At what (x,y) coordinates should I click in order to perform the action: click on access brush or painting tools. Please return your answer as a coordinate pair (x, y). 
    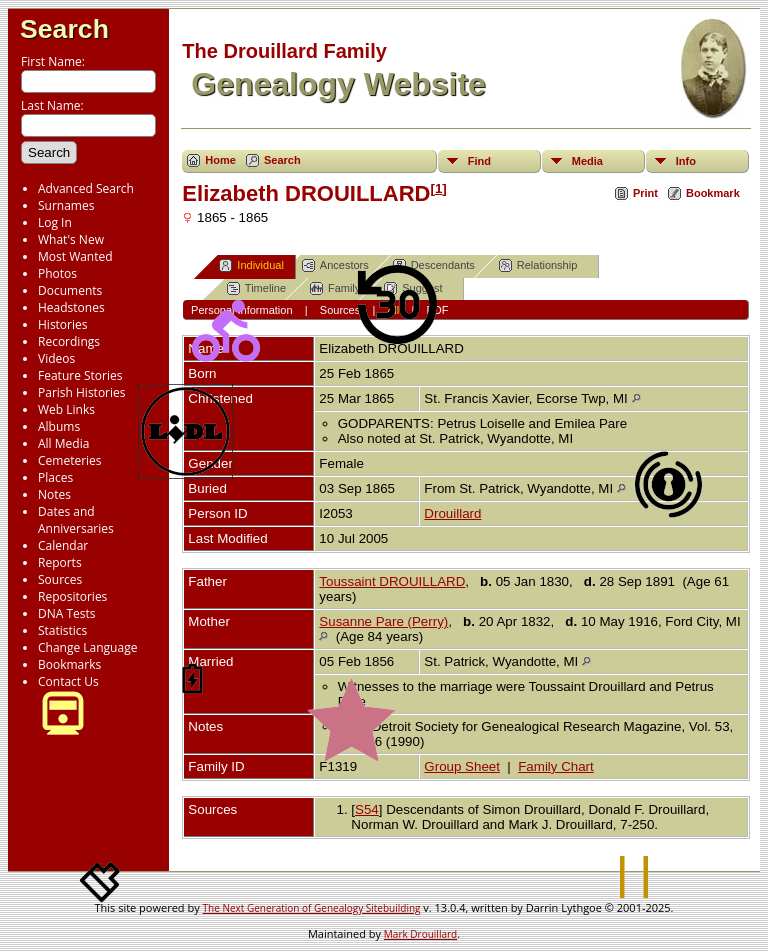
    Looking at the image, I should click on (101, 881).